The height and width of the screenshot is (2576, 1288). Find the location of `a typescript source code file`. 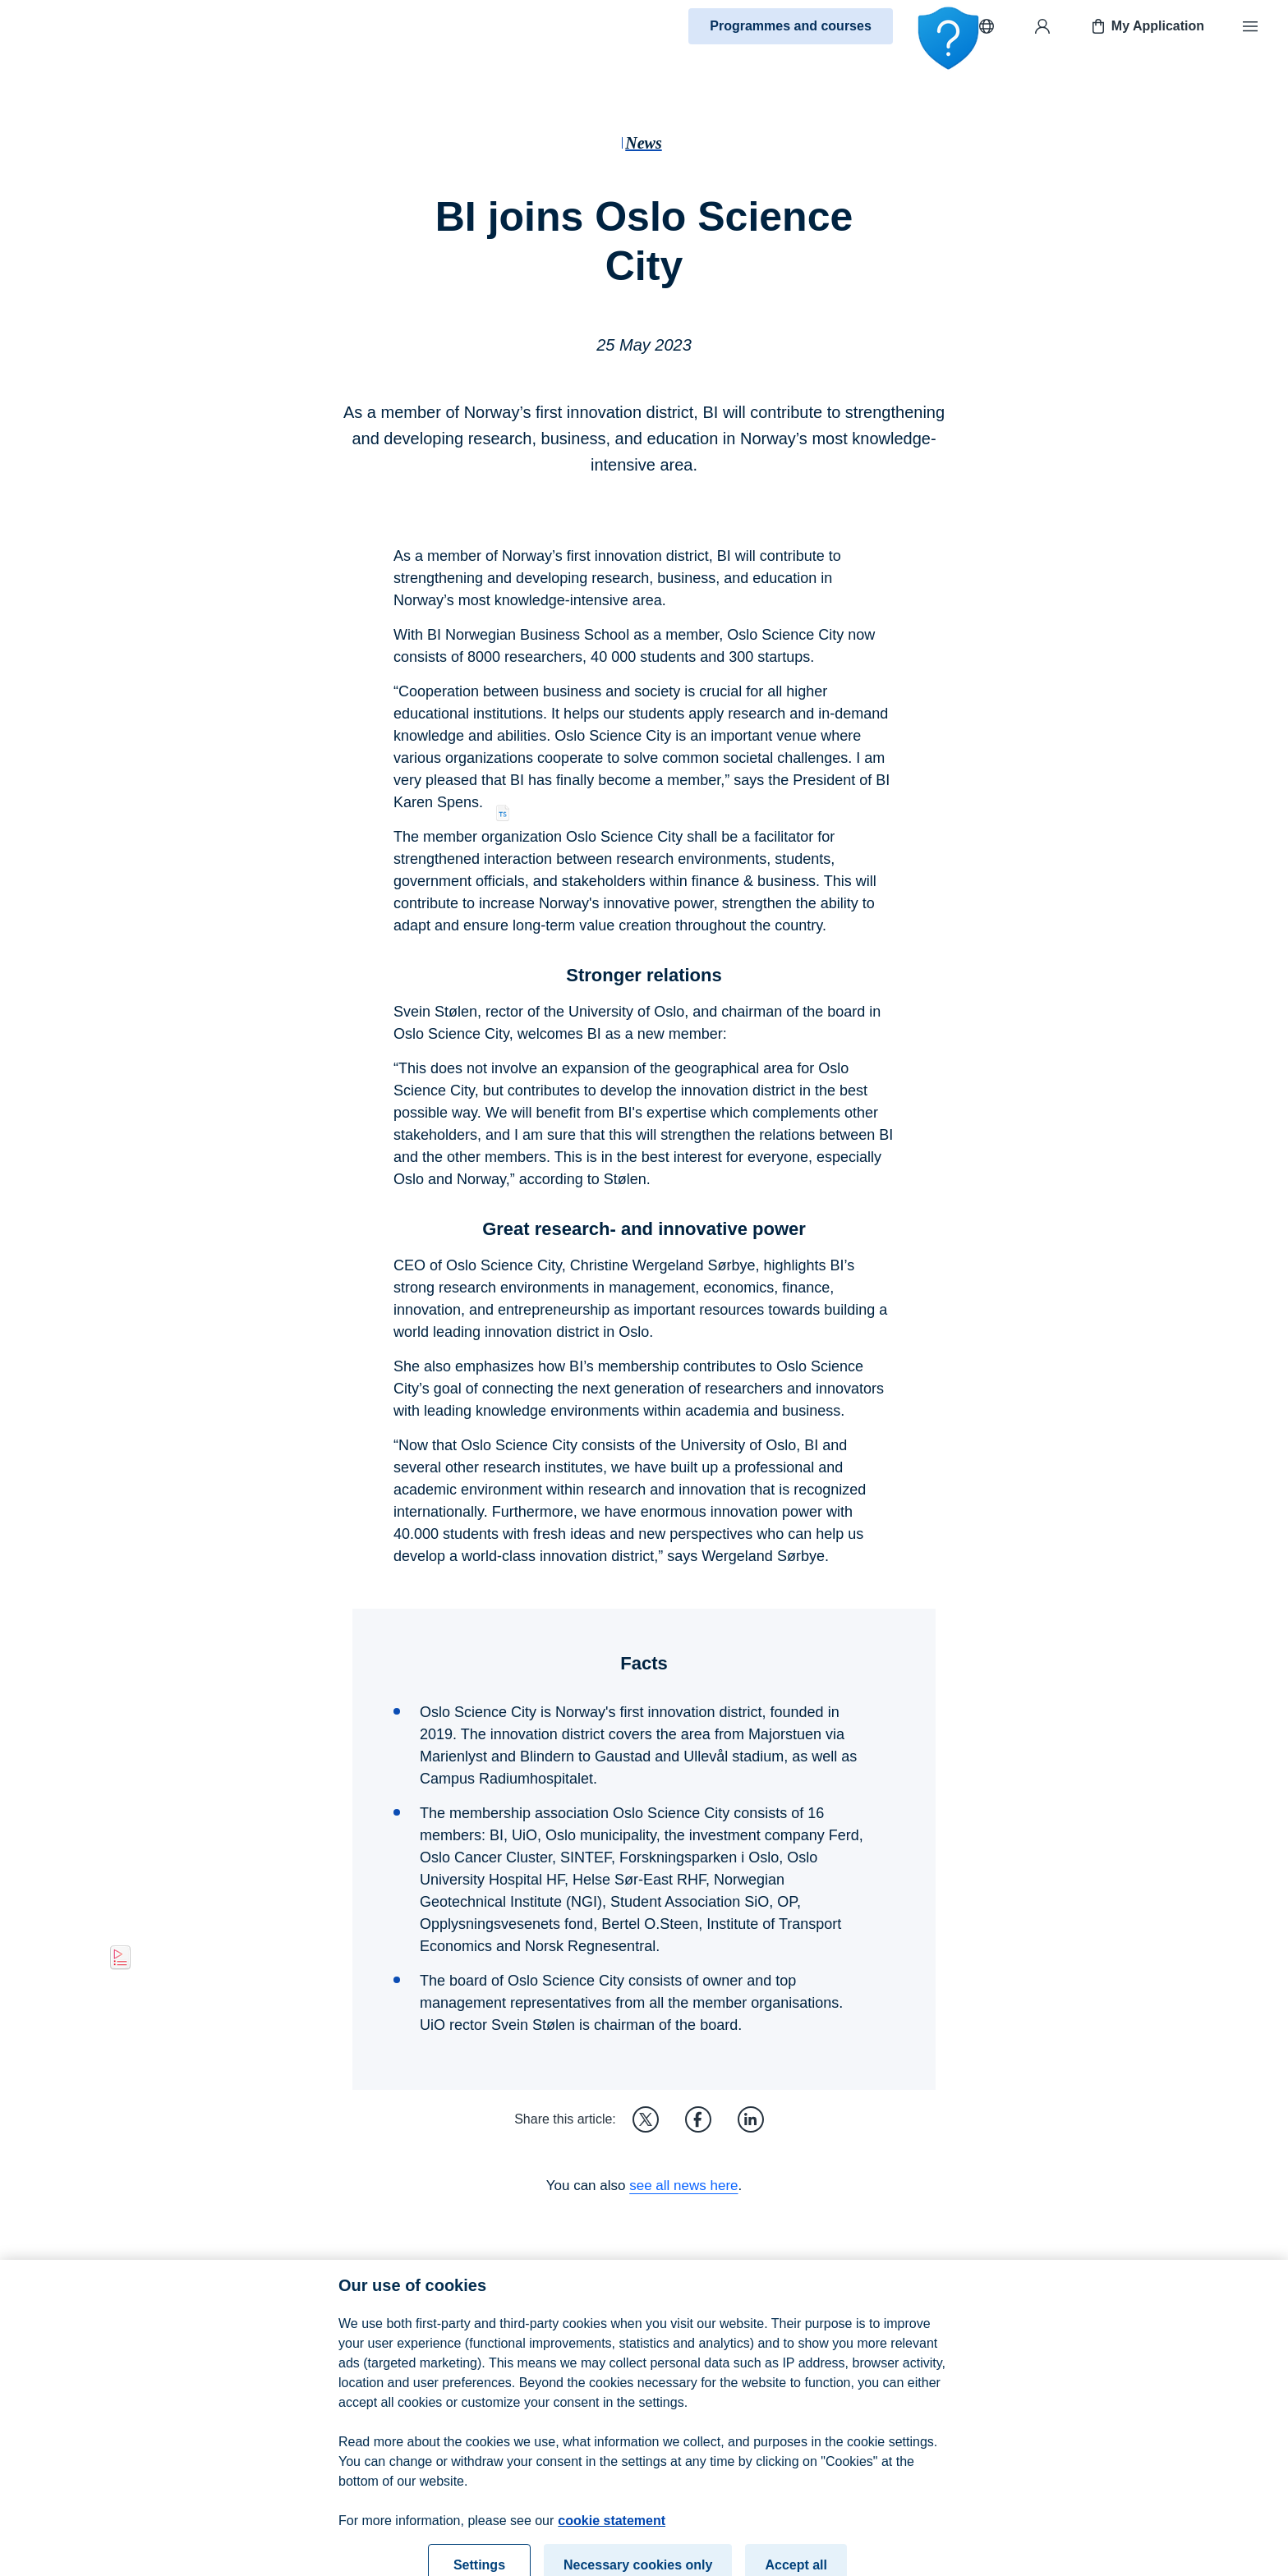

a typescript source code file is located at coordinates (503, 813).